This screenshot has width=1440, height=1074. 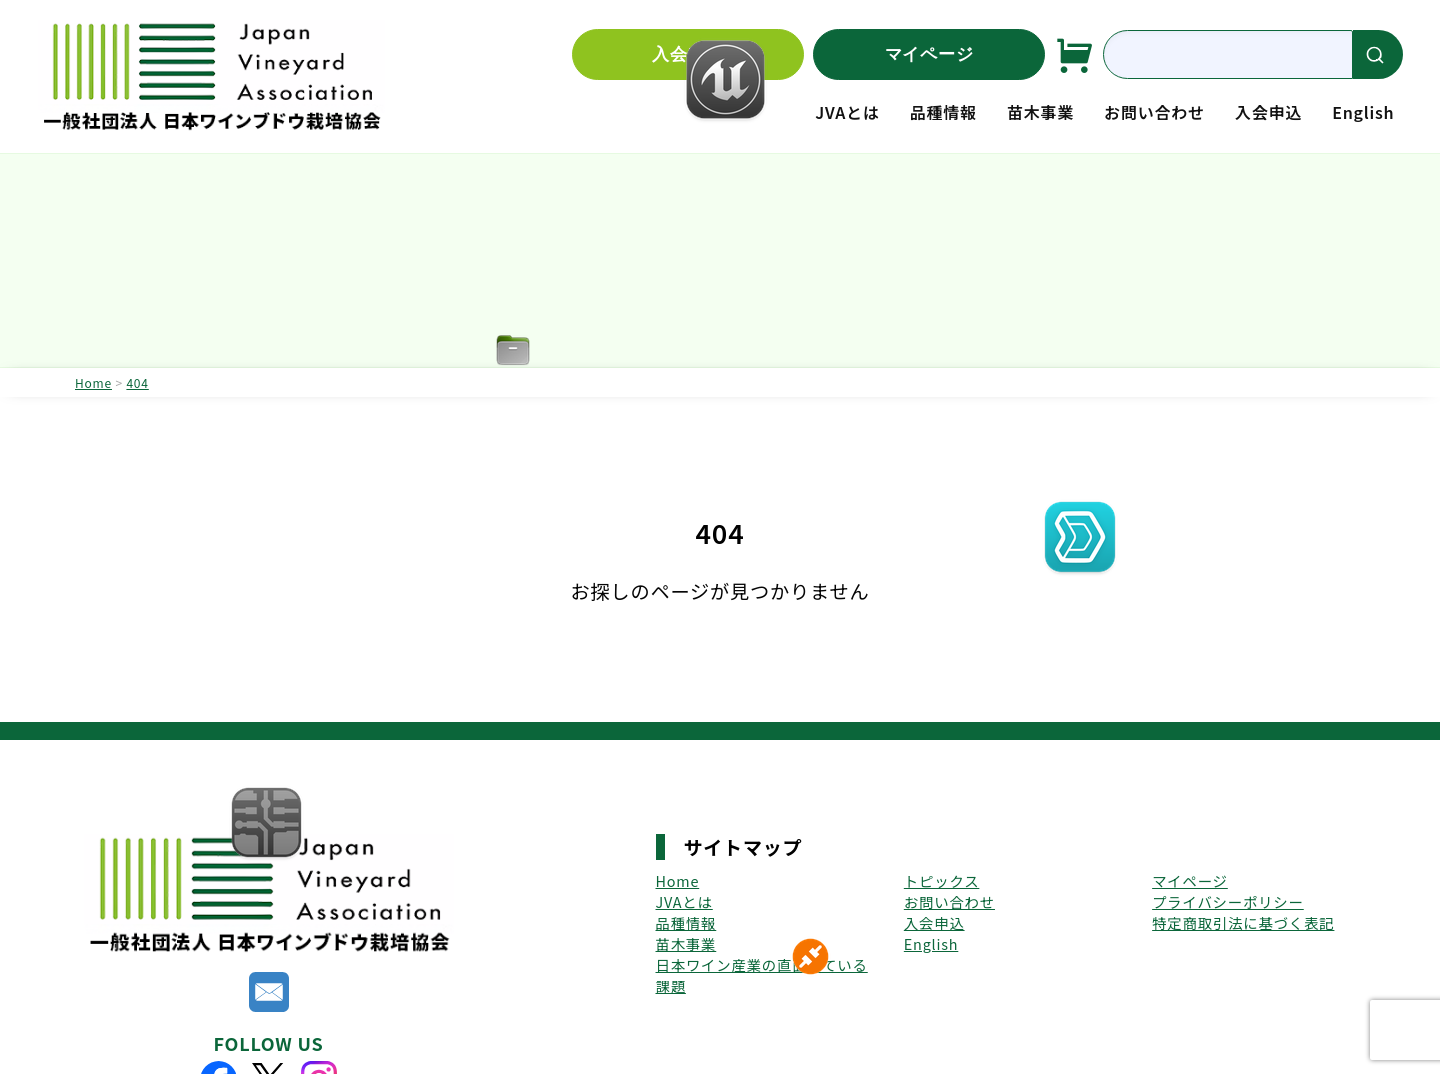 I want to click on open the file manager, so click(x=513, y=350).